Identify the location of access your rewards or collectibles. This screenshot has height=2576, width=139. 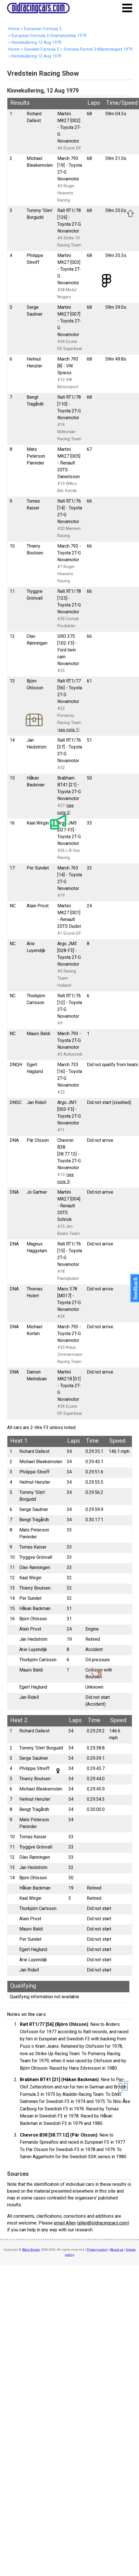
(34, 720).